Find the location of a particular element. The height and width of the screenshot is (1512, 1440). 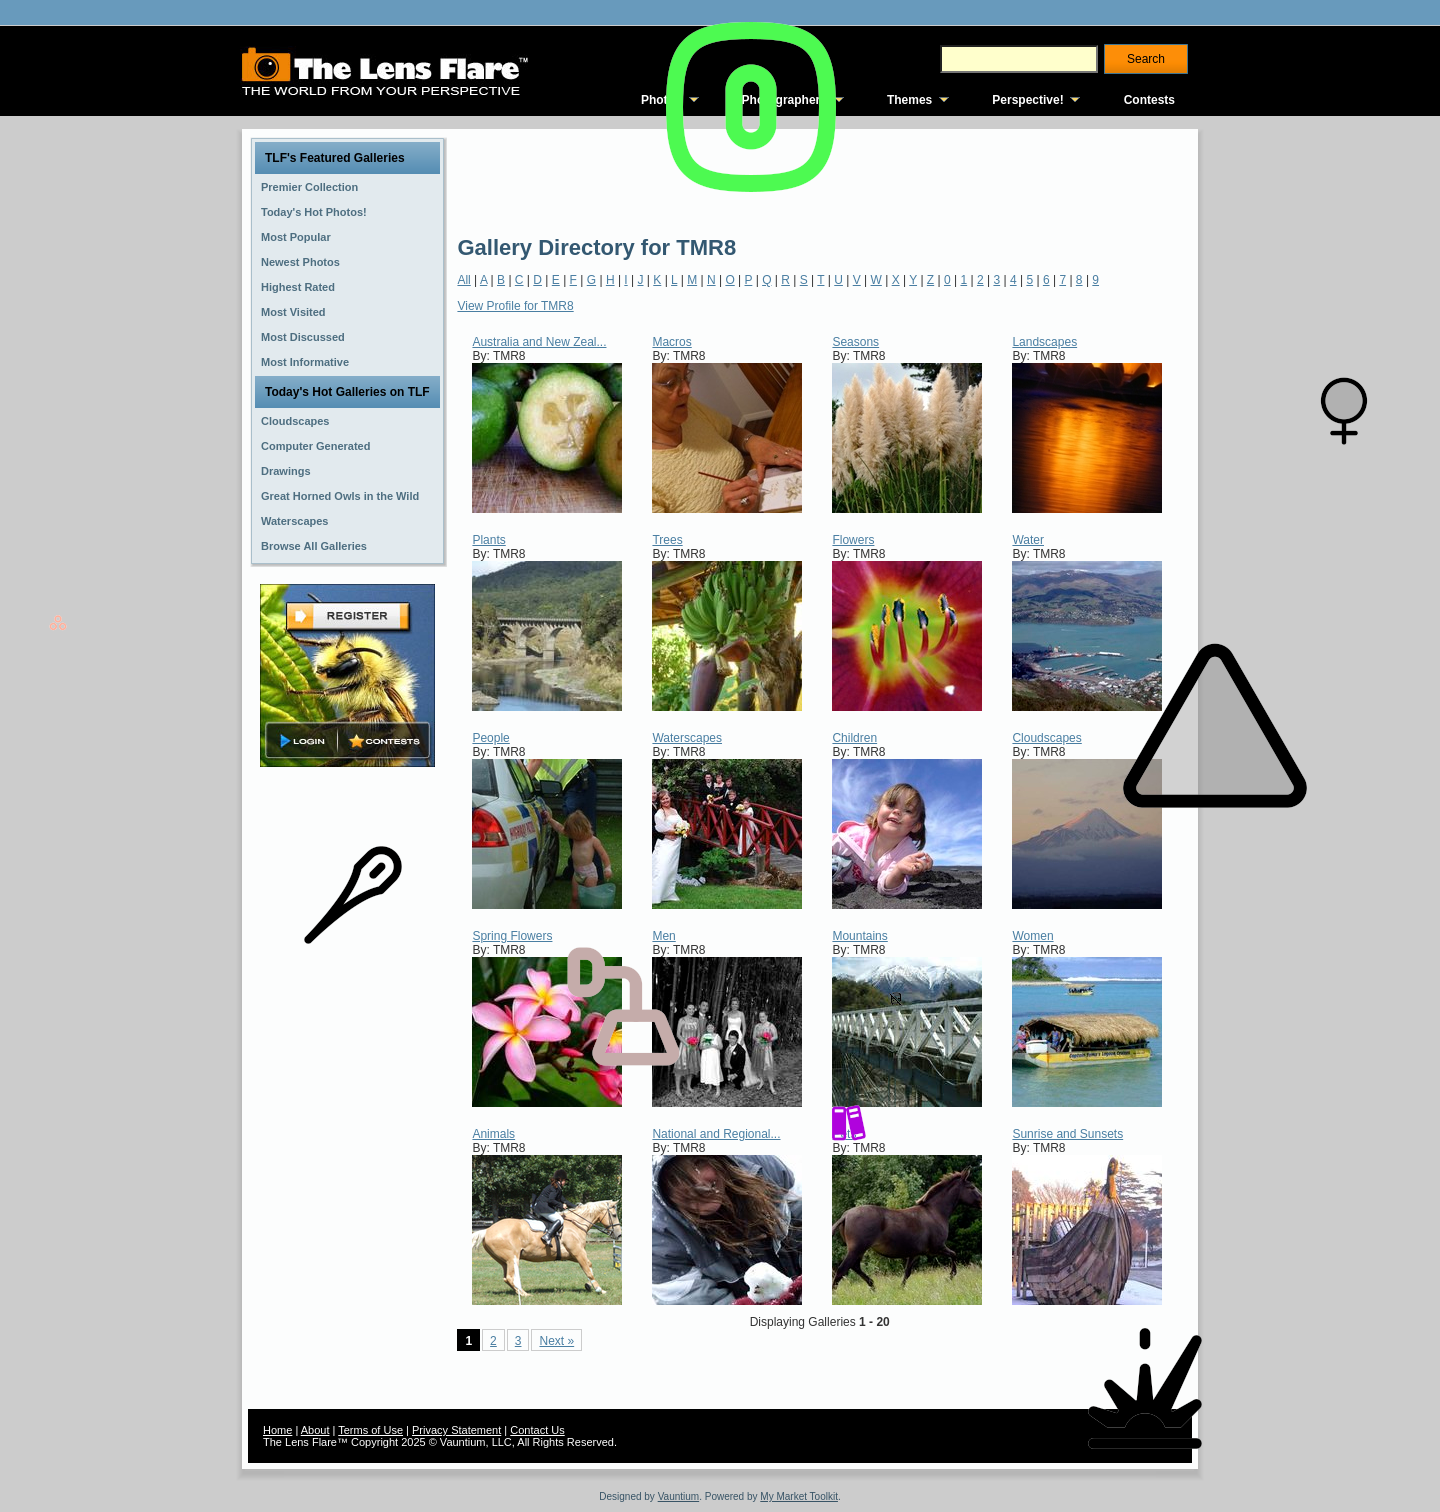

no transfer available at this stop is located at coordinates (896, 999).